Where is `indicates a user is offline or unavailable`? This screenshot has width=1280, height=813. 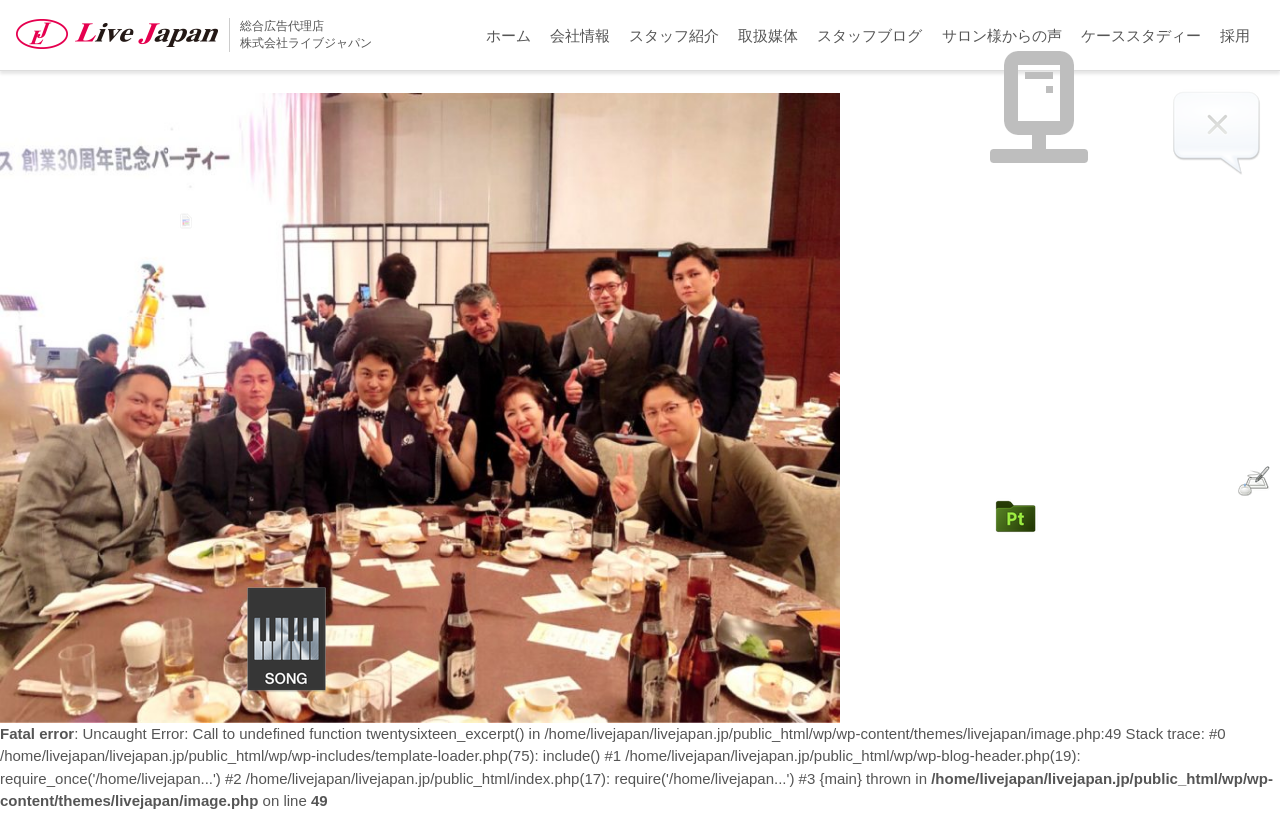
indicates a user is offline or unavailable is located at coordinates (1217, 132).